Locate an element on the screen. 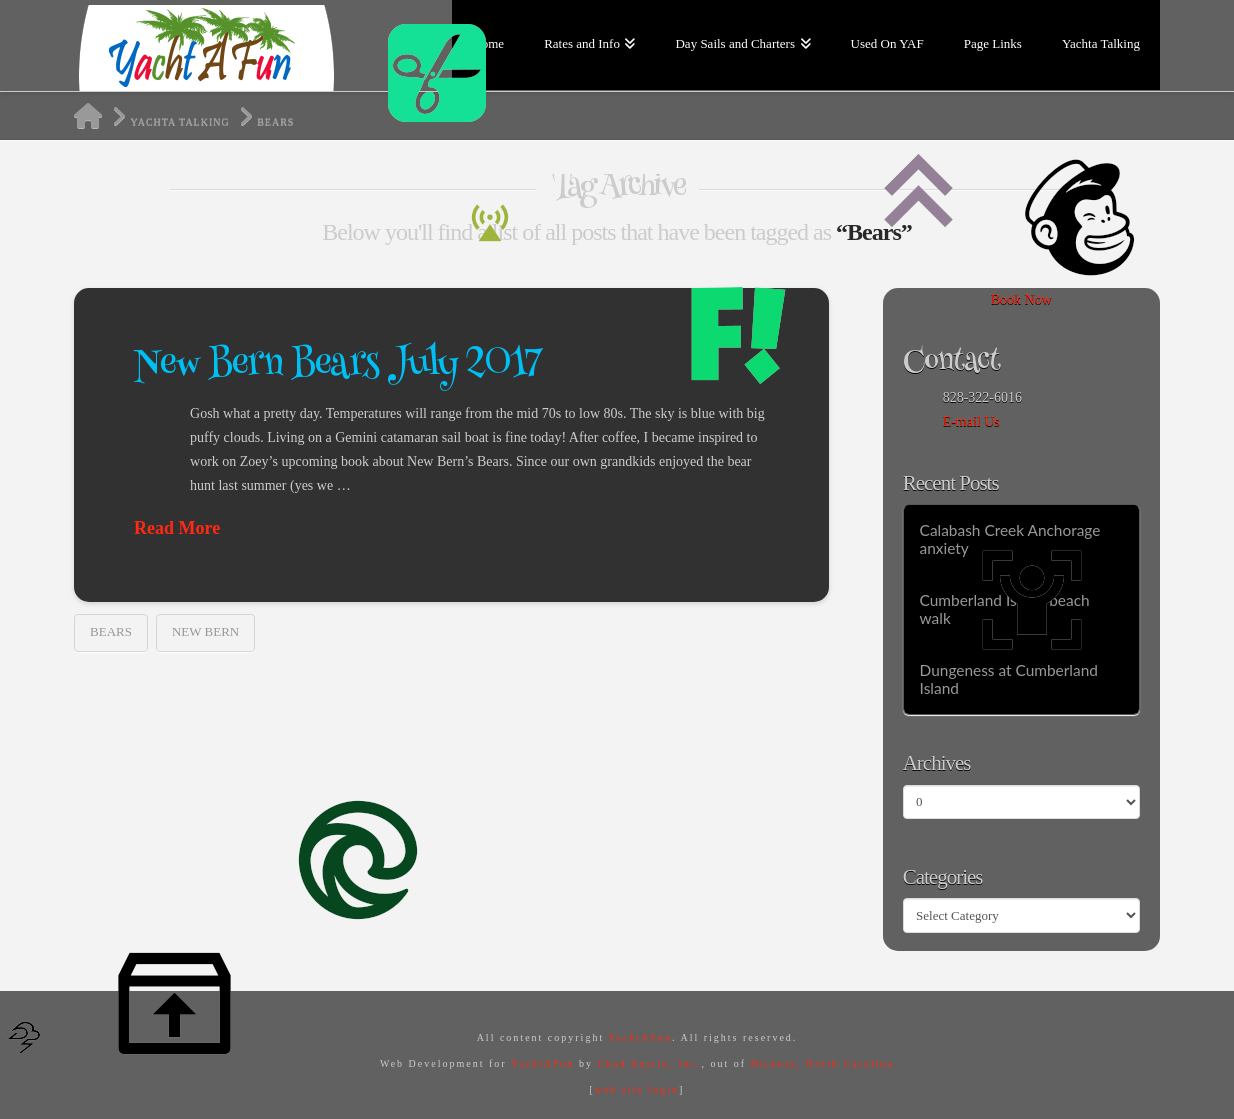  Fritz! brand logo is located at coordinates (738, 335).